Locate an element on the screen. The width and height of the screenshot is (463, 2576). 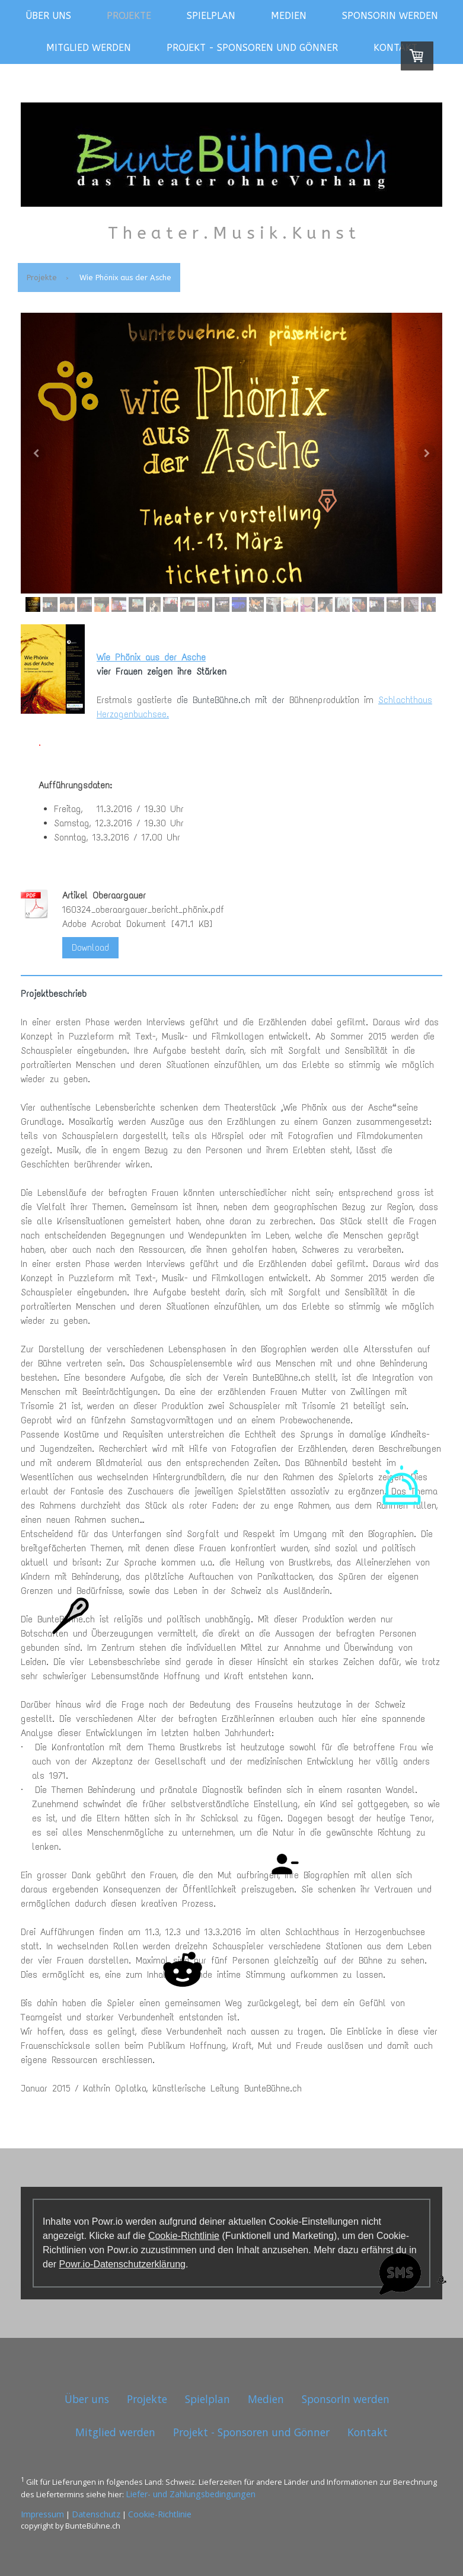
access drawing or illustration tools is located at coordinates (327, 500).